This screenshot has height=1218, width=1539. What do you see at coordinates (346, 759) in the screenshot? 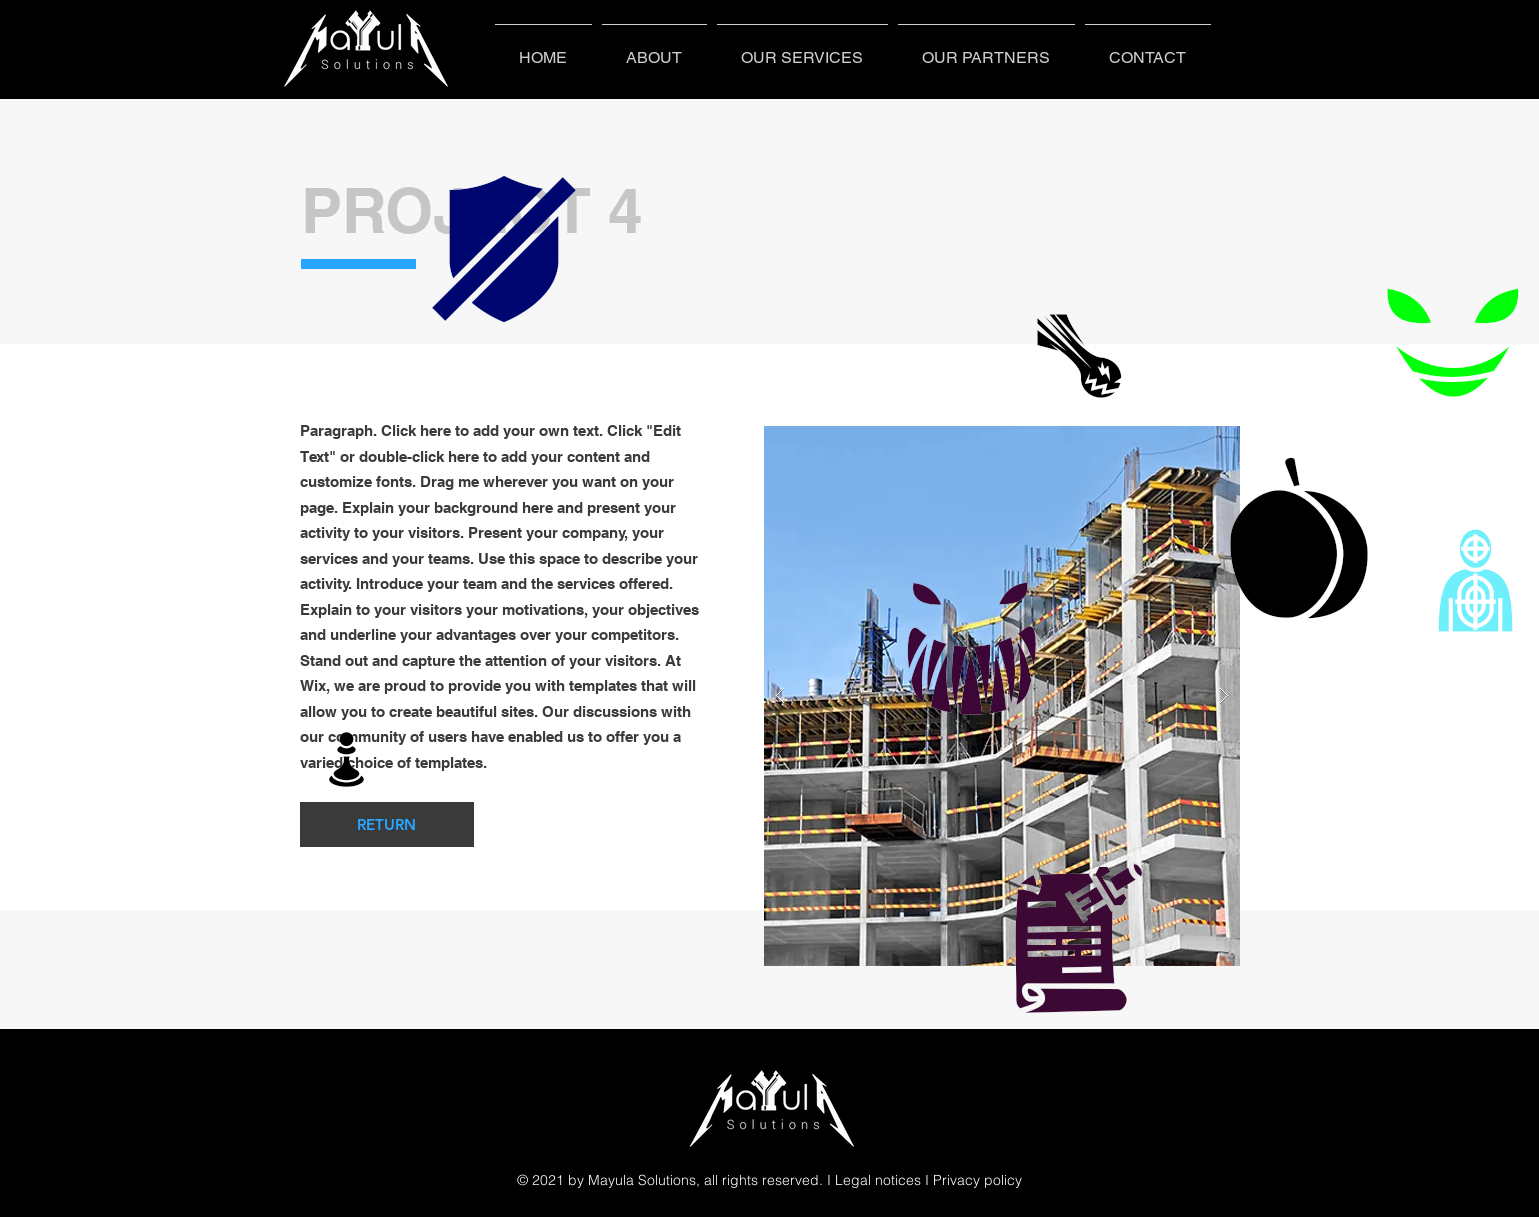
I see `start a new chess game` at bounding box center [346, 759].